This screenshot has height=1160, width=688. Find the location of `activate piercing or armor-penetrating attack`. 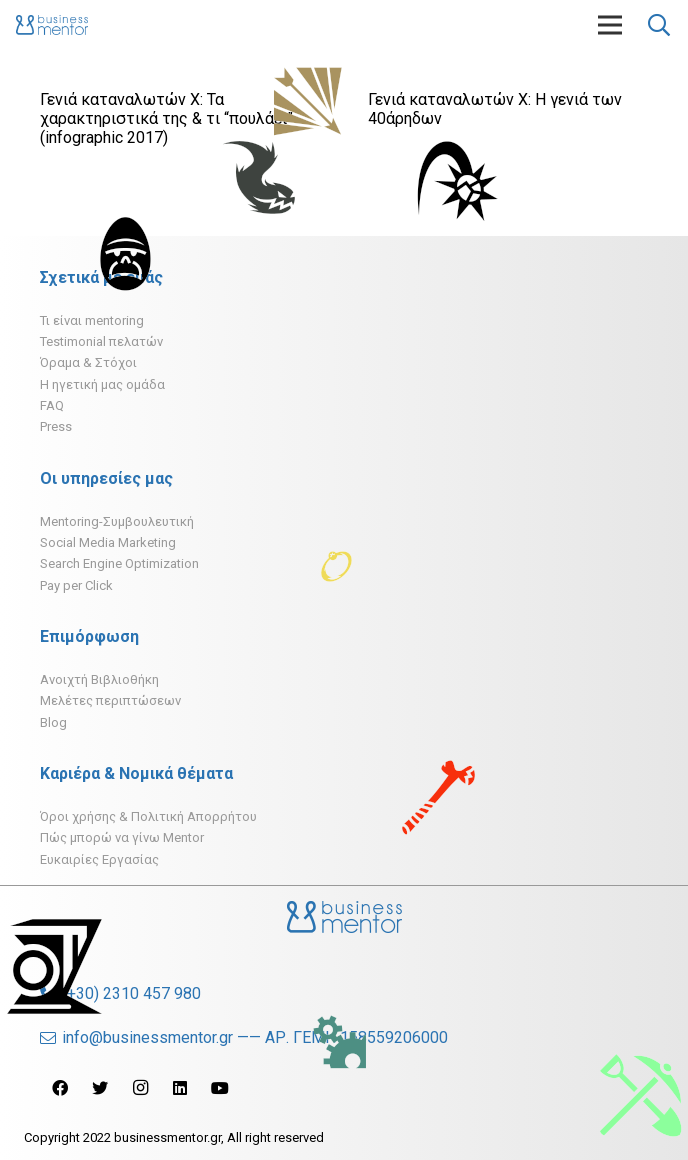

activate piercing or armor-penetrating attack is located at coordinates (307, 101).